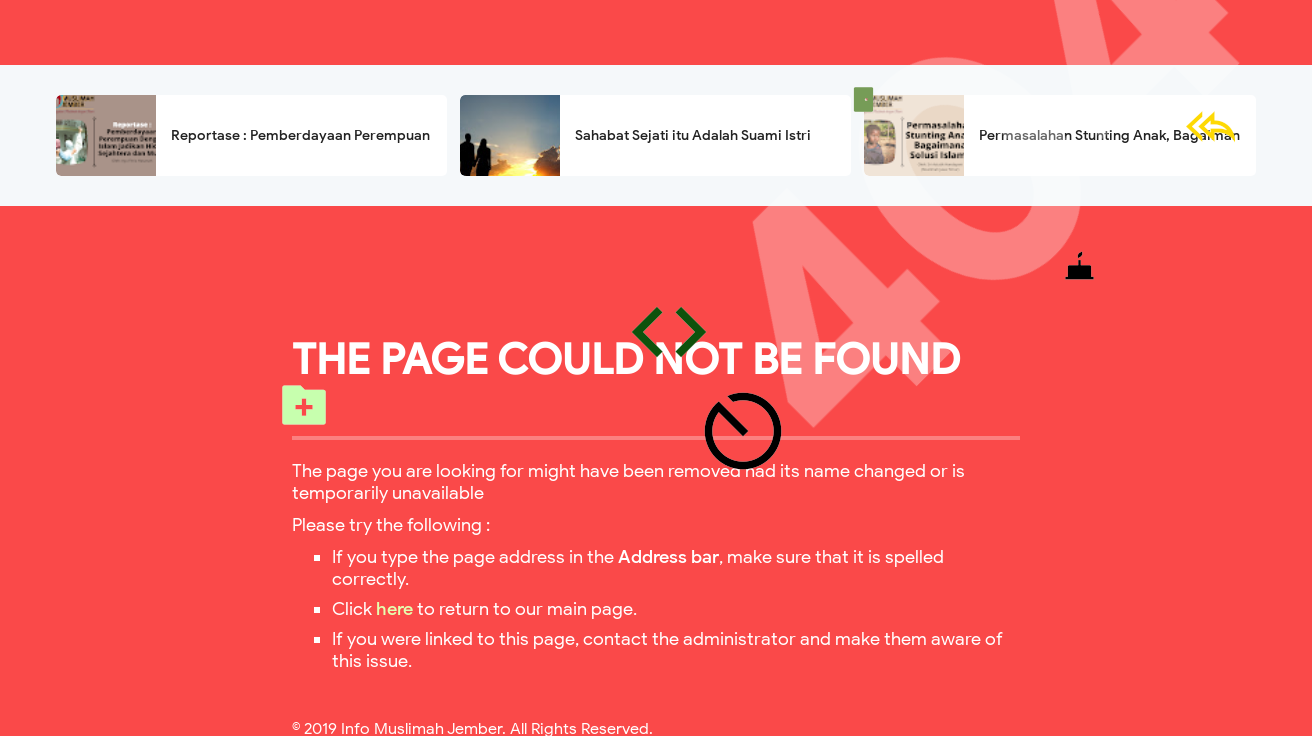 This screenshot has width=1312, height=736. Describe the element at coordinates (743, 431) in the screenshot. I see `scan a QR code or barcode` at that location.